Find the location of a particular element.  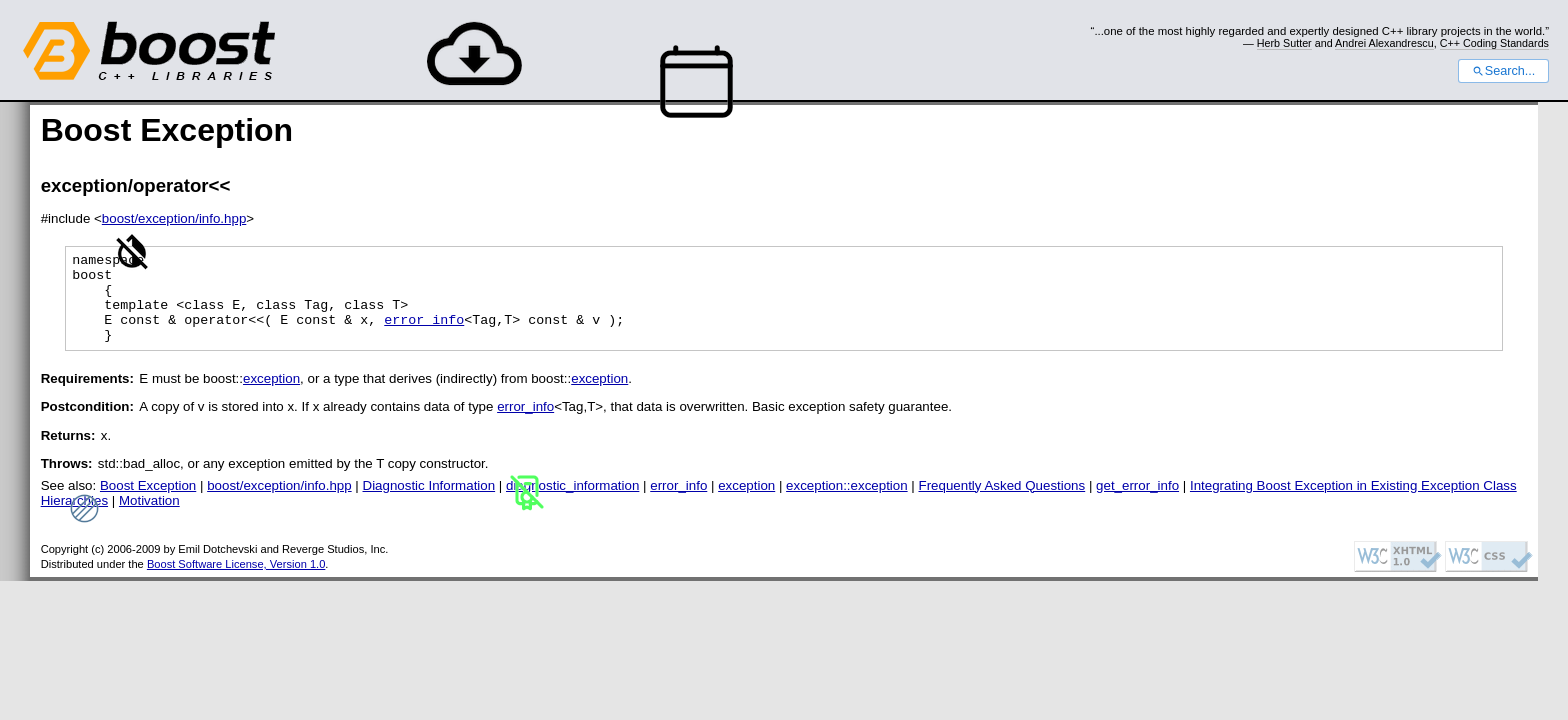

disable color inversion mode is located at coordinates (132, 251).